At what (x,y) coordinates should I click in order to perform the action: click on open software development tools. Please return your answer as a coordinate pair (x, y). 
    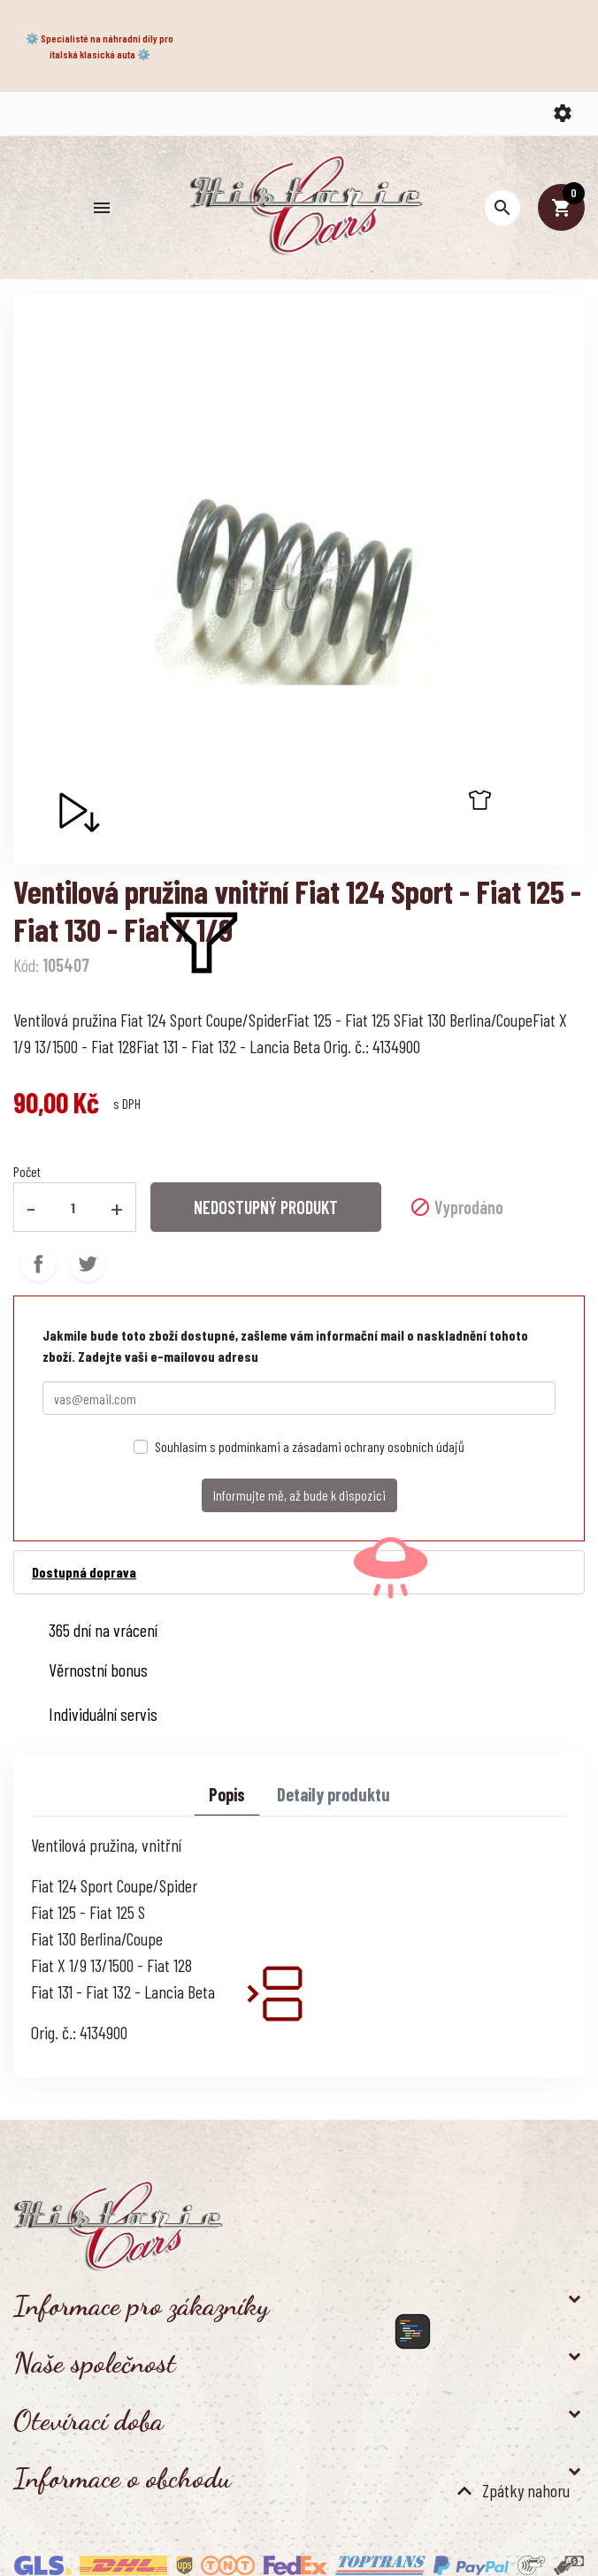
    Looking at the image, I should click on (412, 2331).